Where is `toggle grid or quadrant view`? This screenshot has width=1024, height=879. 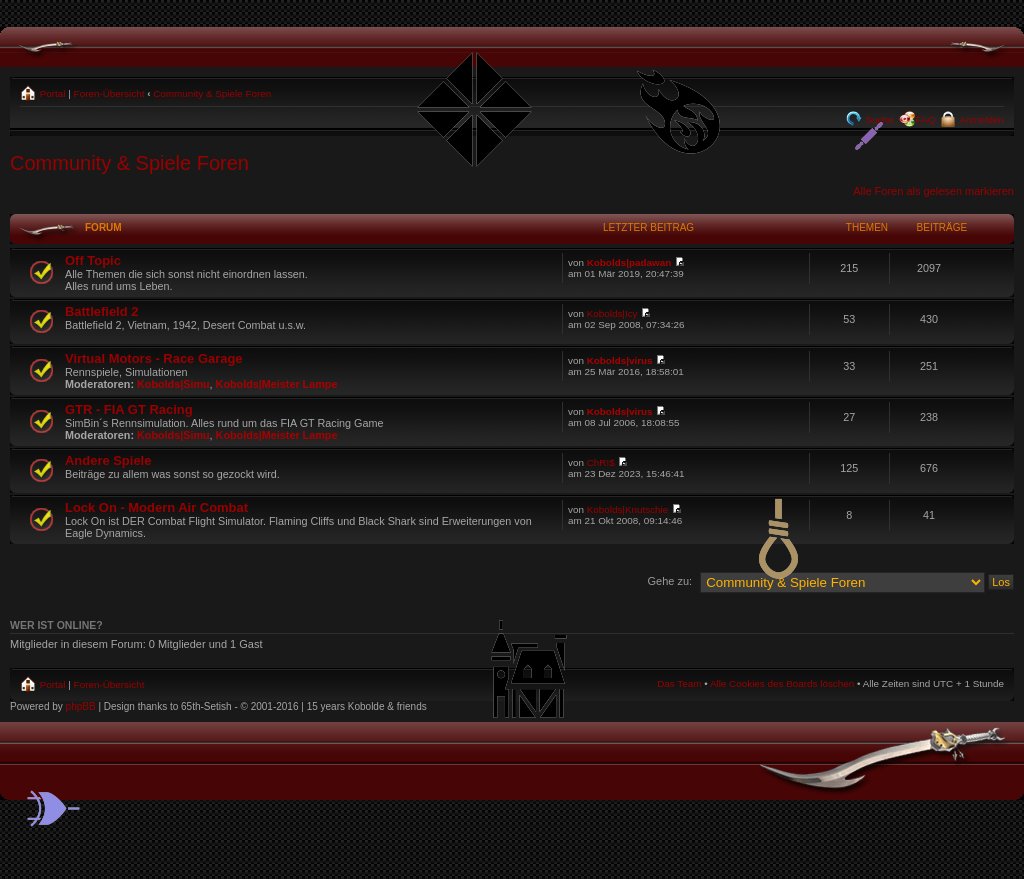 toggle grid or quadrant view is located at coordinates (474, 109).